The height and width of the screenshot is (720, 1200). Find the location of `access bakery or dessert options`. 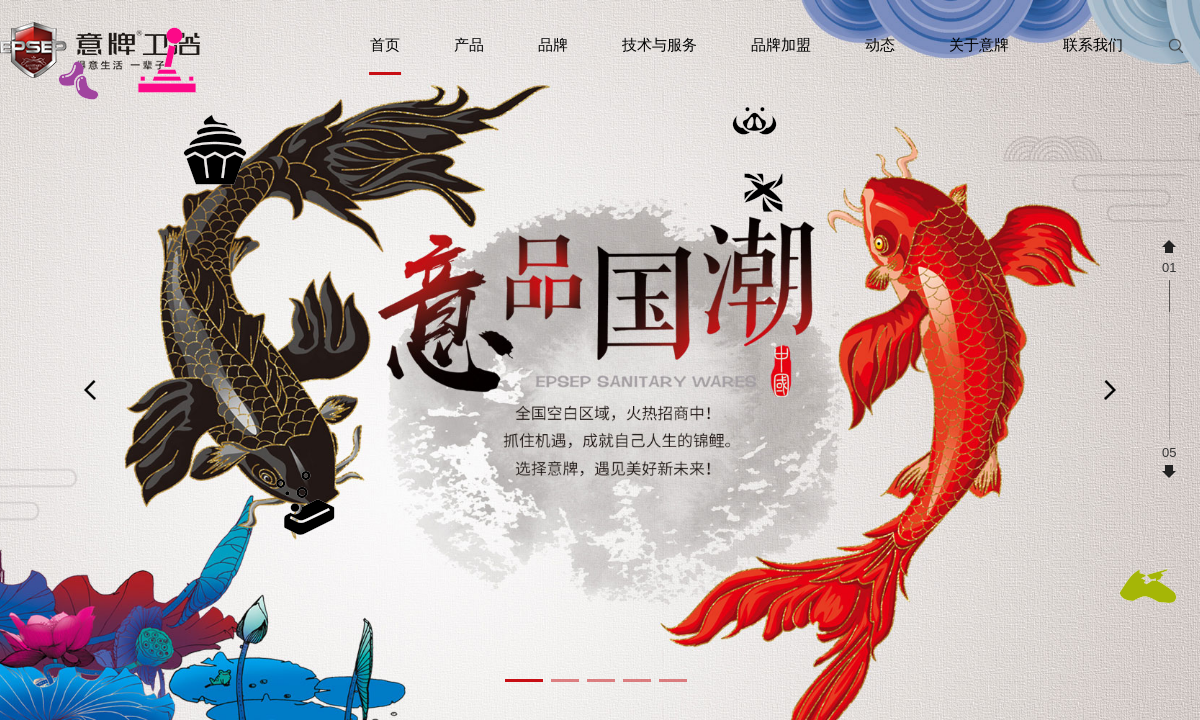

access bakery or dessert options is located at coordinates (215, 148).